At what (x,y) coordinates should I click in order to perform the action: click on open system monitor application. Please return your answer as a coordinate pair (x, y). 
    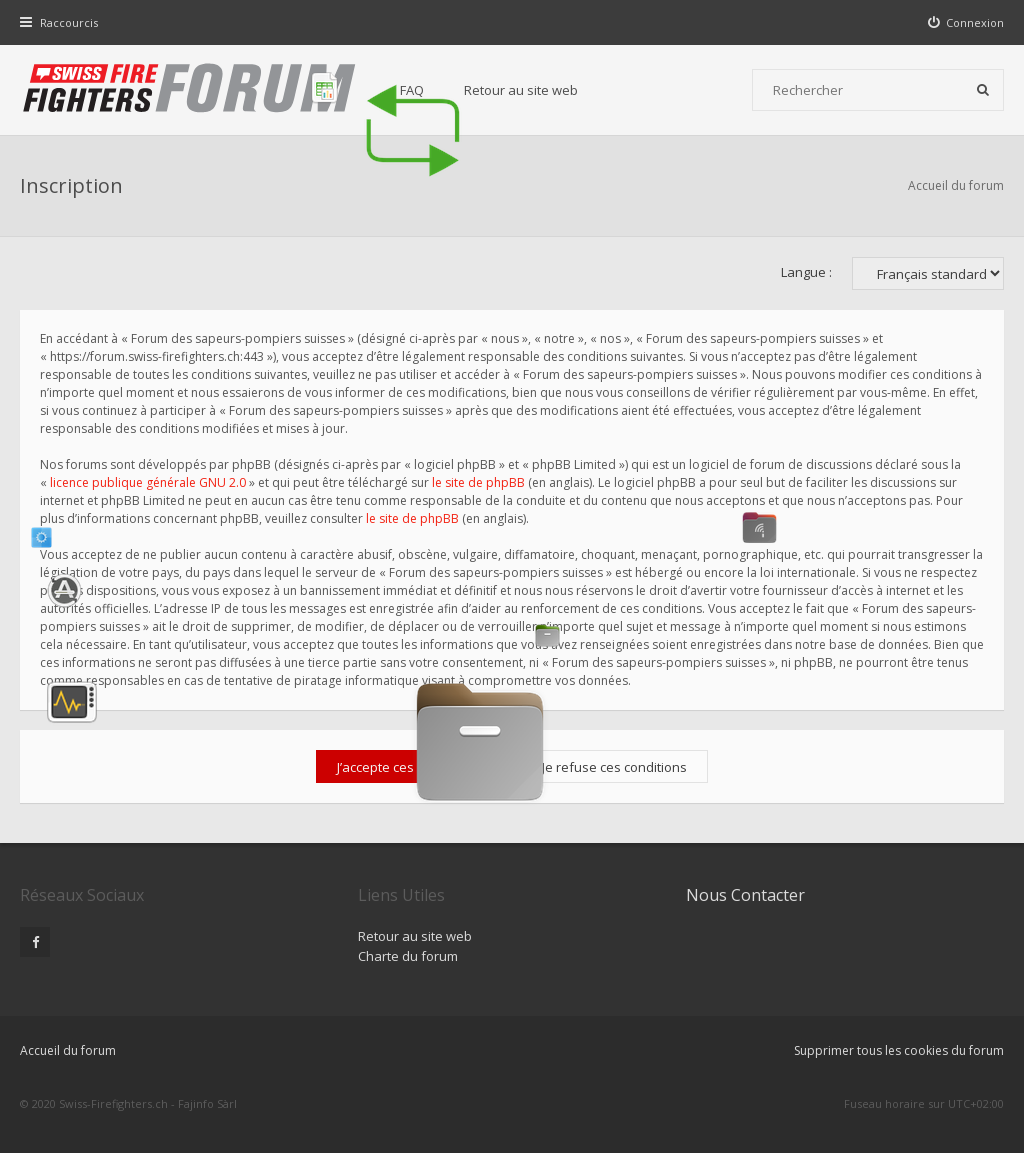
    Looking at the image, I should click on (72, 702).